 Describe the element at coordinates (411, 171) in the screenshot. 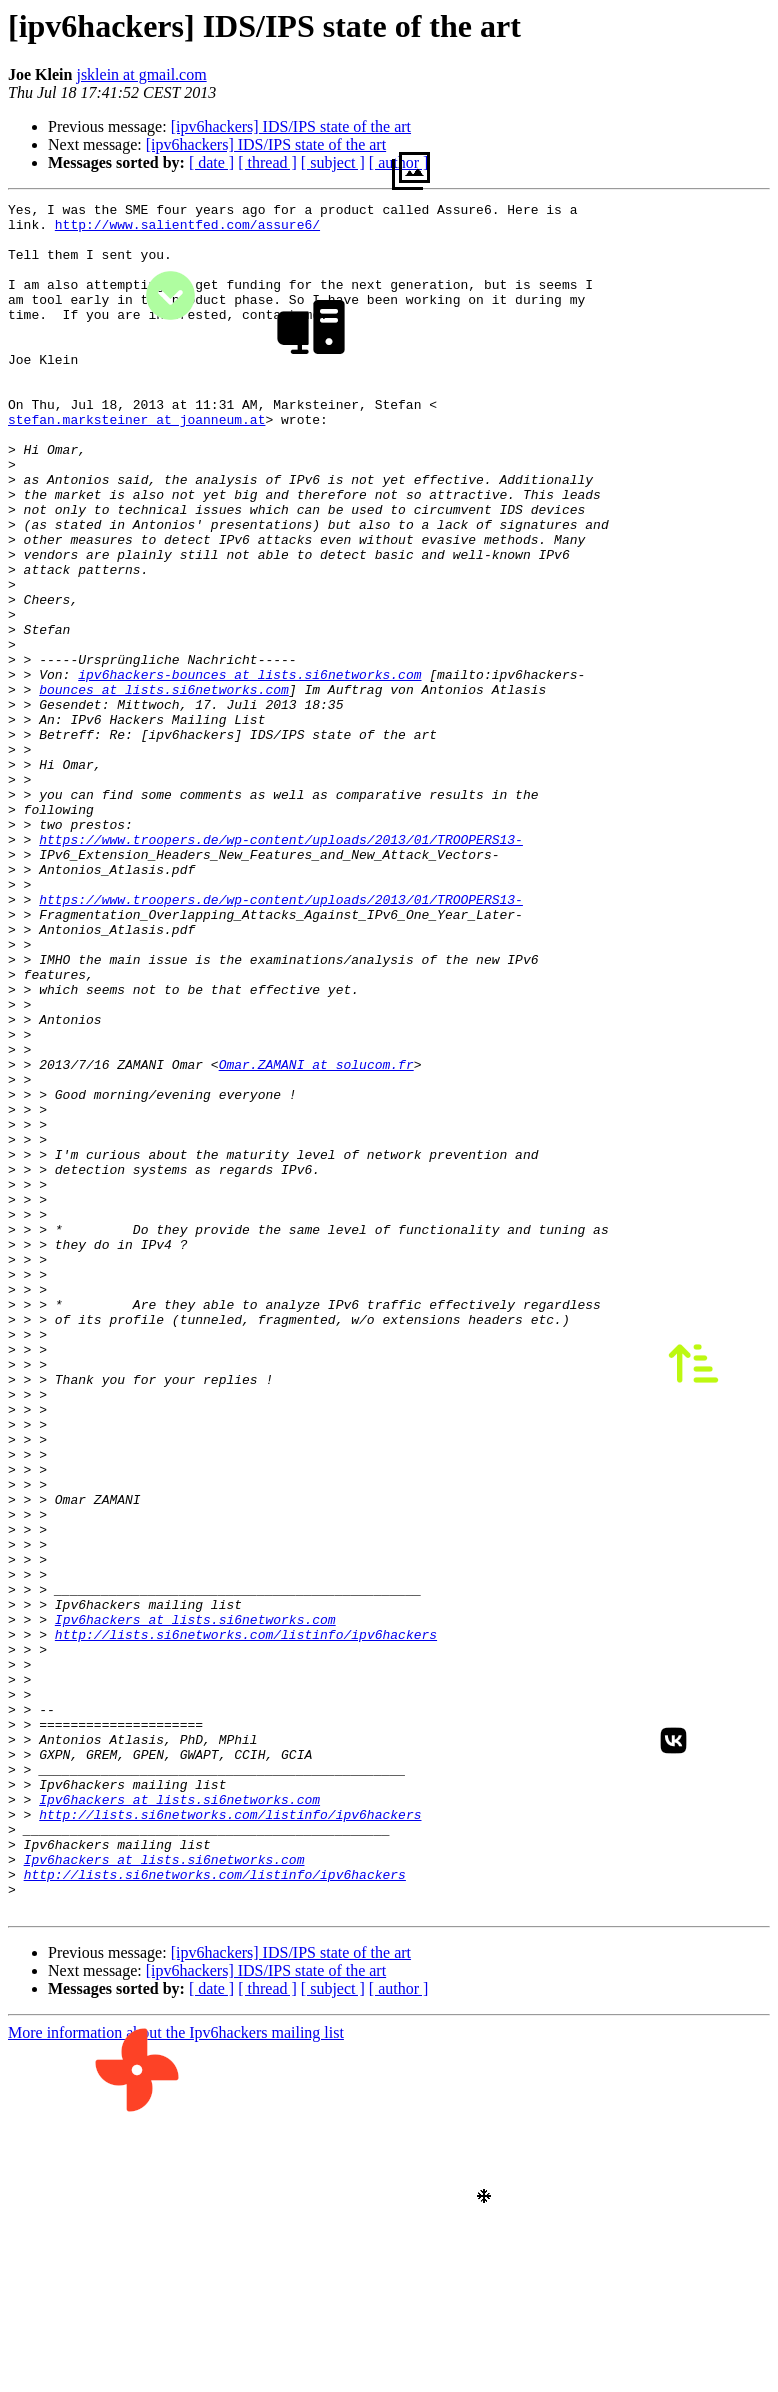

I see `view or apply image filters` at that location.